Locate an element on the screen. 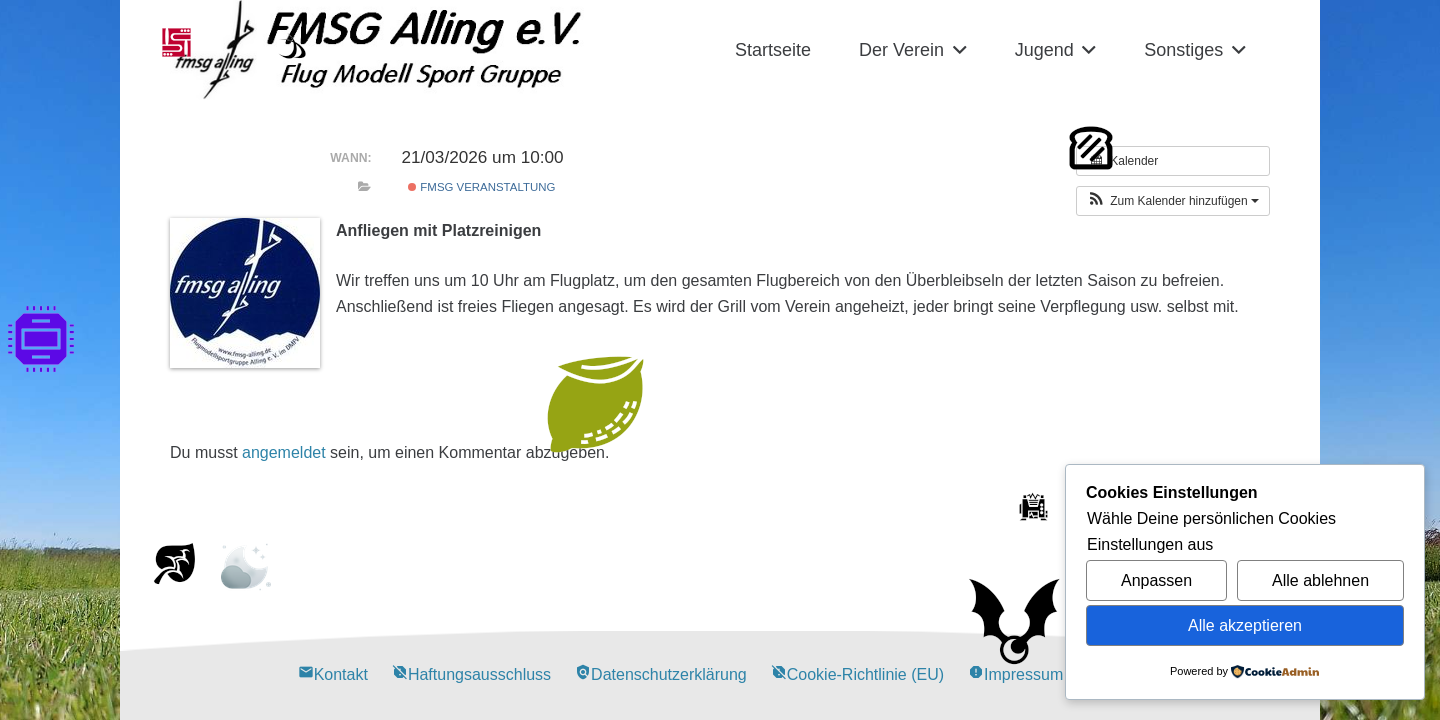 Image resolution: width=1440 pixels, height=720 pixels. indicates partly cloudy conditions at night is located at coordinates (246, 567).